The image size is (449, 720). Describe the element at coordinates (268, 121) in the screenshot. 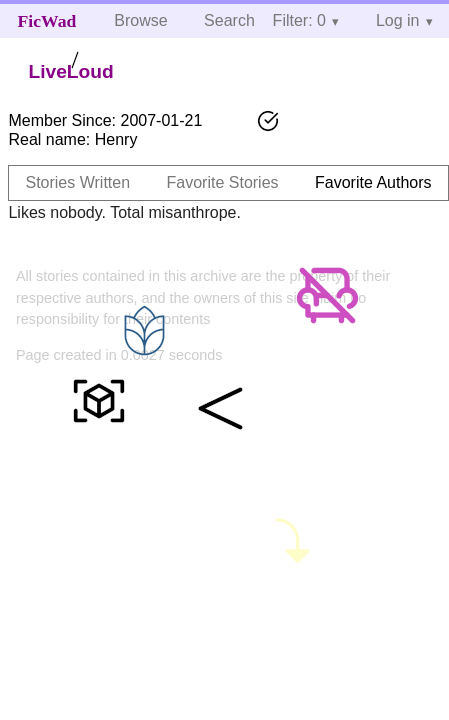

I see `task or action completed successfully` at that location.